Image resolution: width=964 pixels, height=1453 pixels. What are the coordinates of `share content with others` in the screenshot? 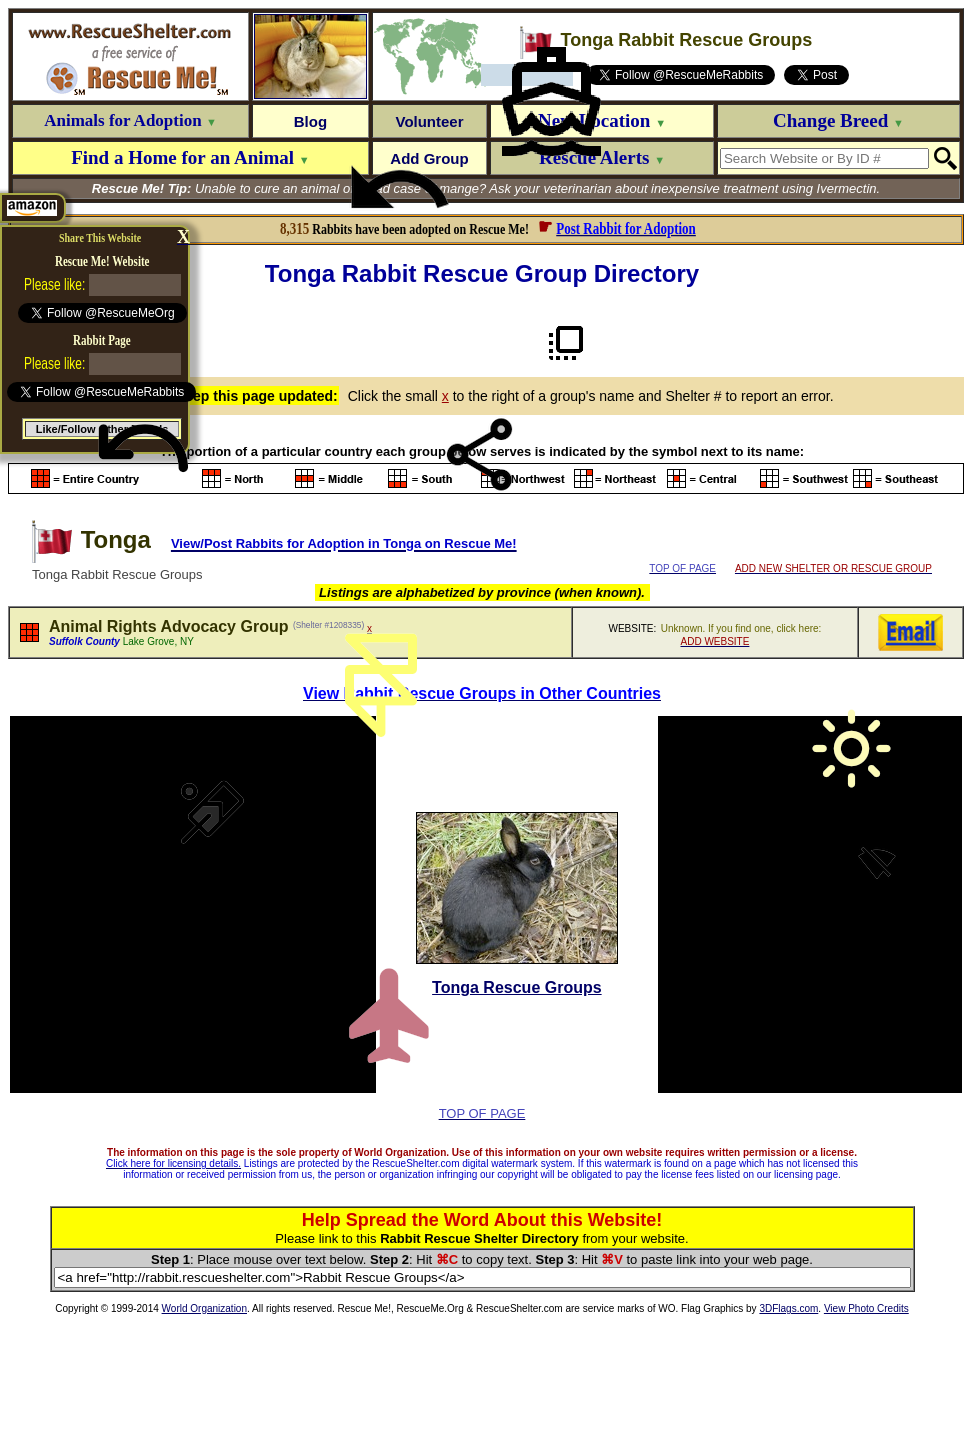 It's located at (479, 454).